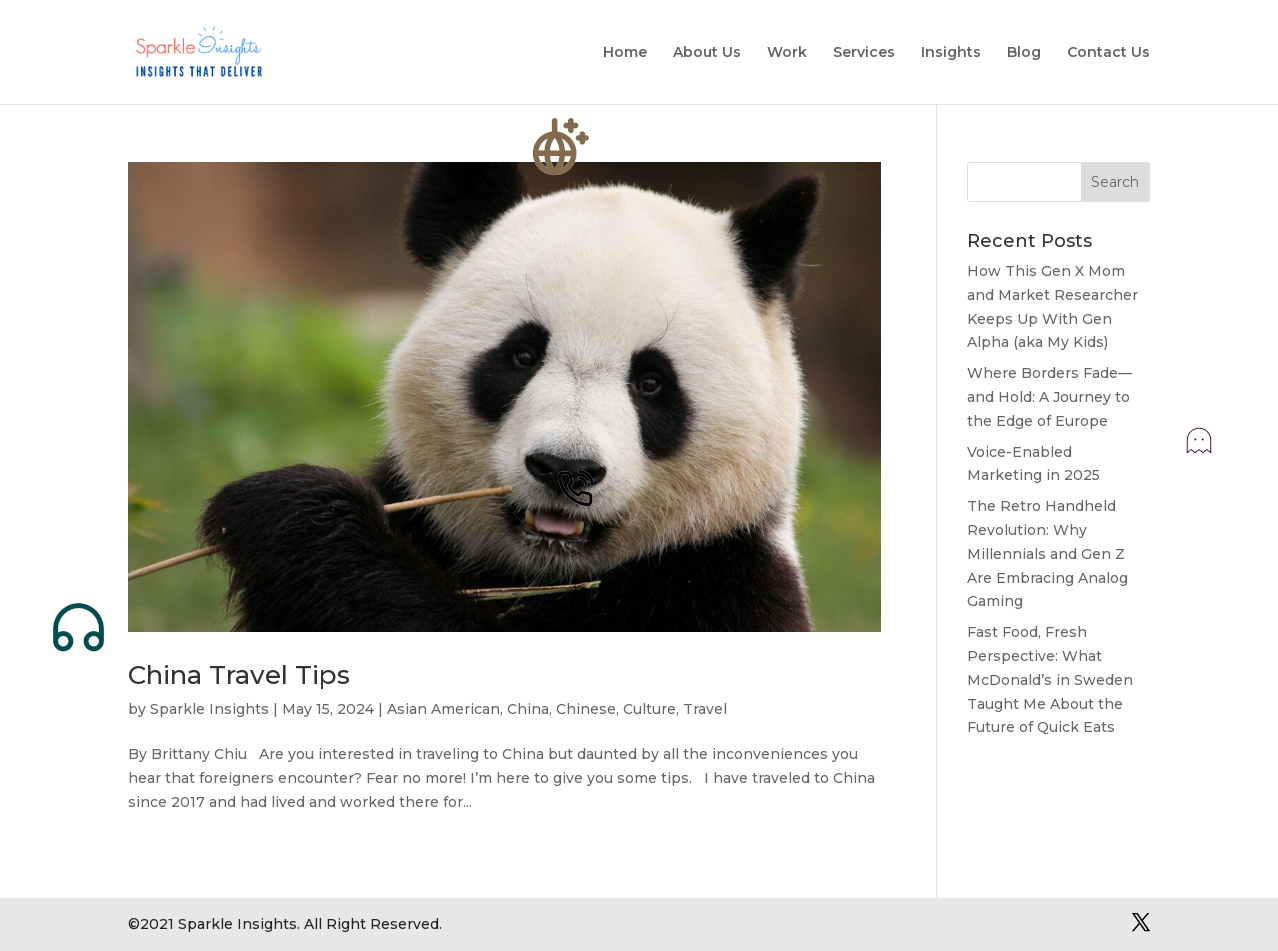 The height and width of the screenshot is (951, 1278). What do you see at coordinates (78, 628) in the screenshot?
I see `access audio or music settings` at bounding box center [78, 628].